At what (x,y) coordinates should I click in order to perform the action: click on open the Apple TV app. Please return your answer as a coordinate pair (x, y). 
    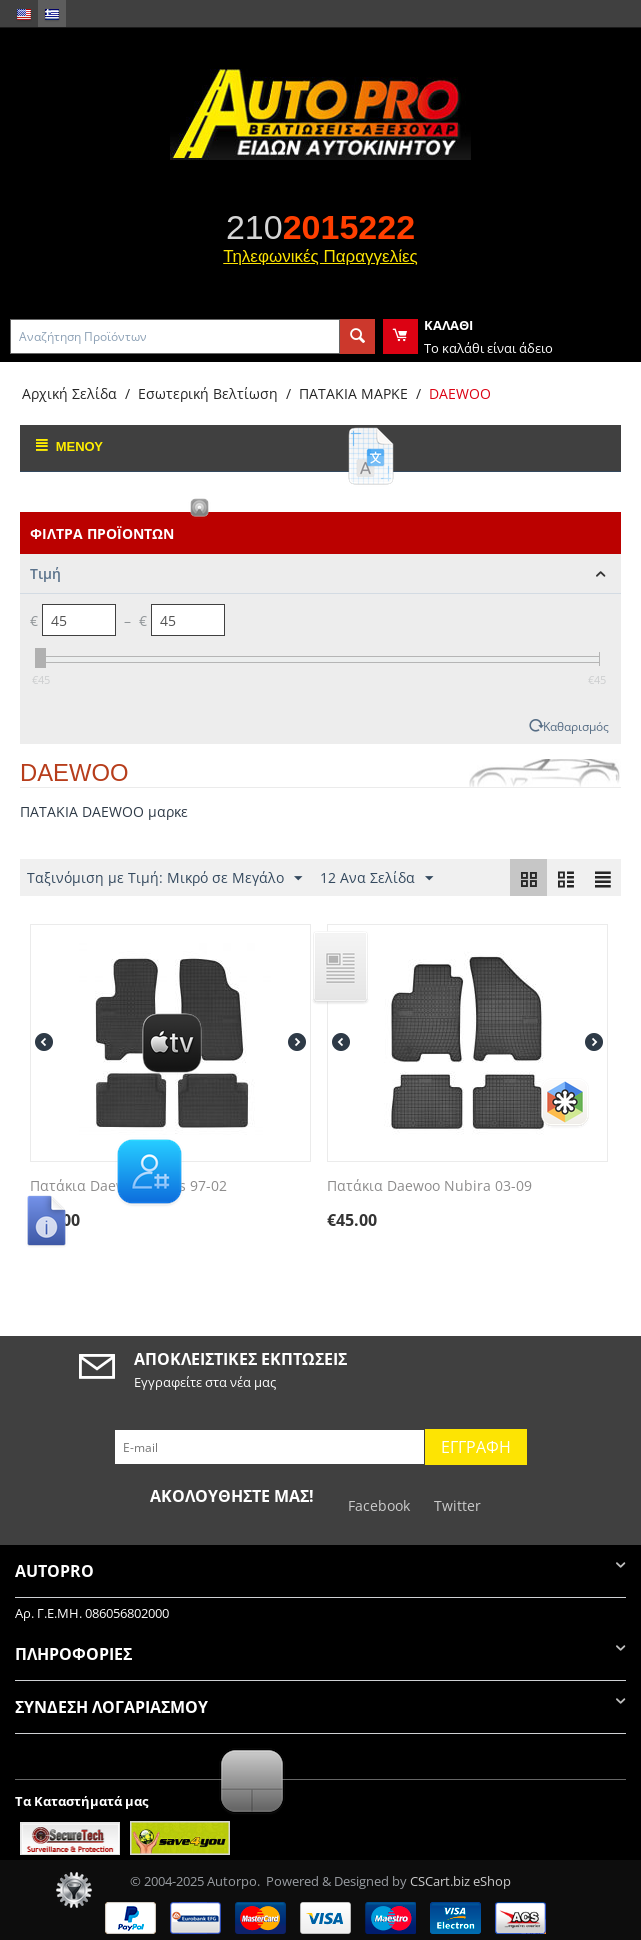
    Looking at the image, I should click on (172, 1043).